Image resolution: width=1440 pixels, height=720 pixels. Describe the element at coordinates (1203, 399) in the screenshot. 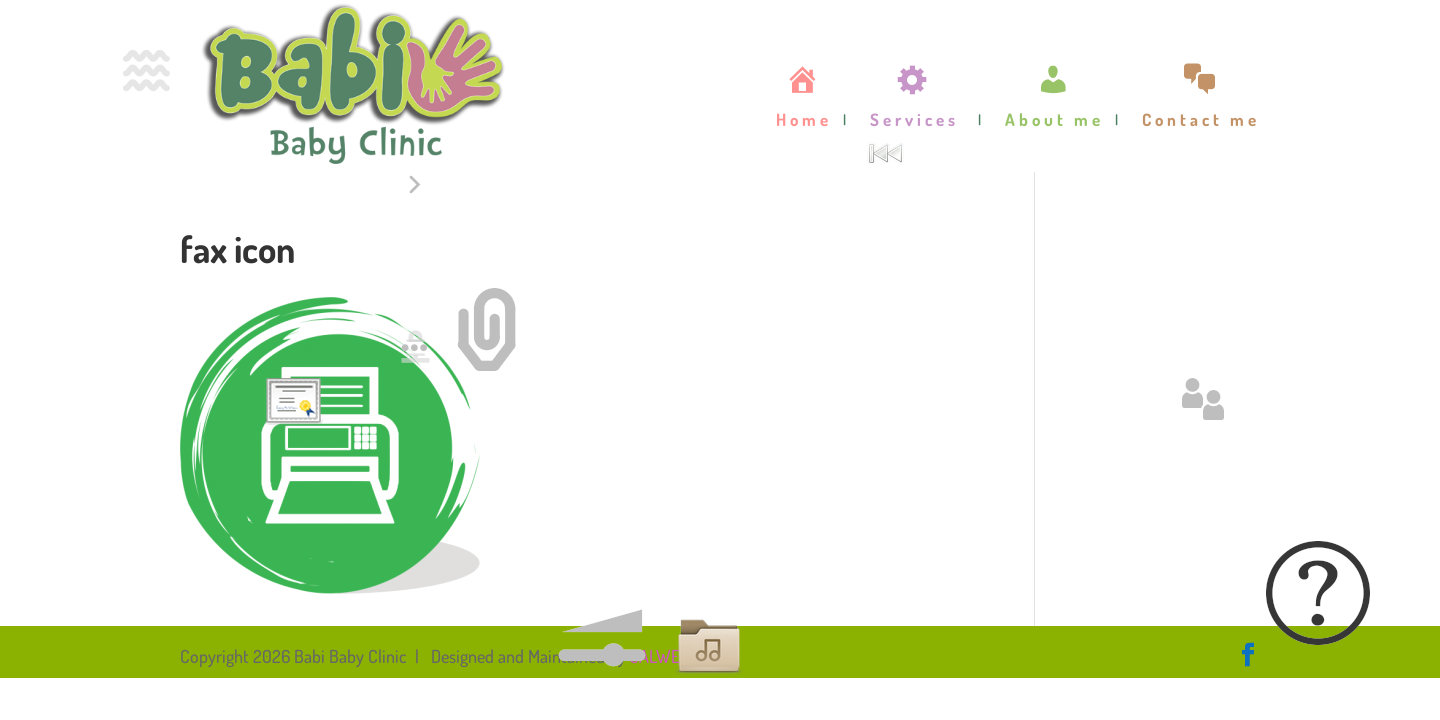

I see `manage user accounts` at that location.